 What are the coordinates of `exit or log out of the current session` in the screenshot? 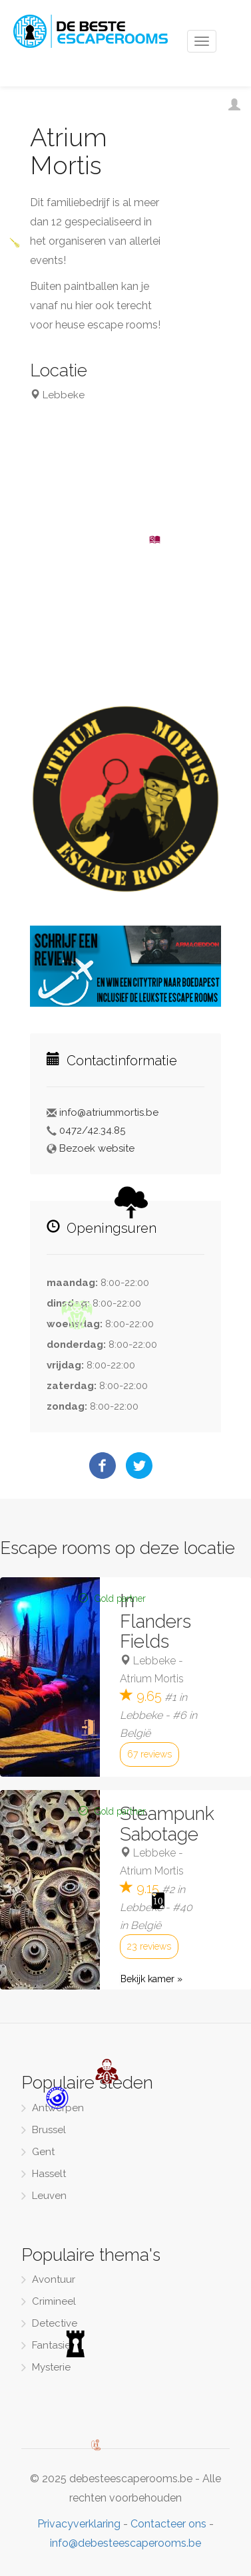 It's located at (89, 1727).